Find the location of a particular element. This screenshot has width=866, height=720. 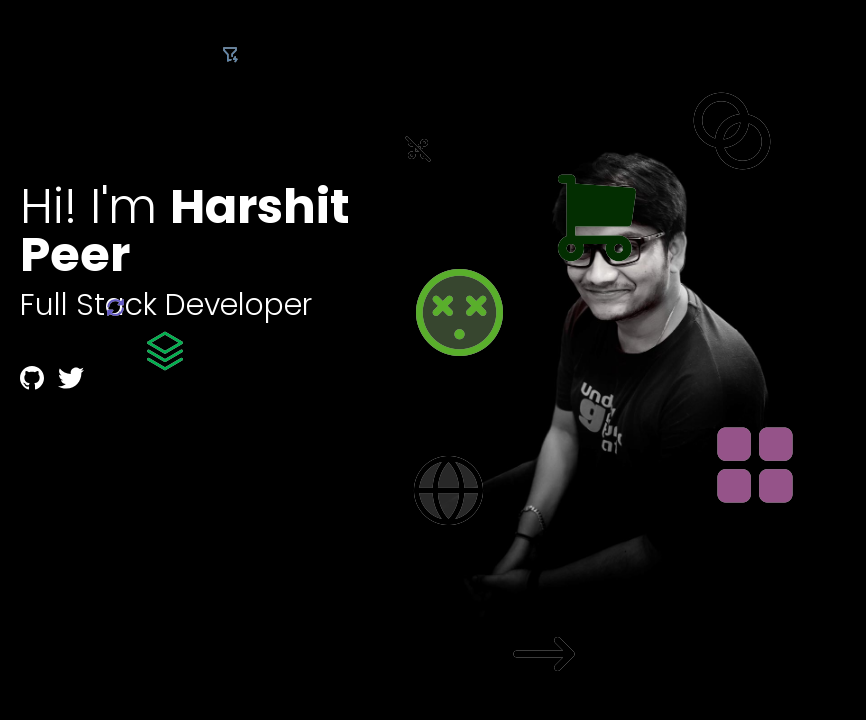

command key shortcut disabled is located at coordinates (418, 149).